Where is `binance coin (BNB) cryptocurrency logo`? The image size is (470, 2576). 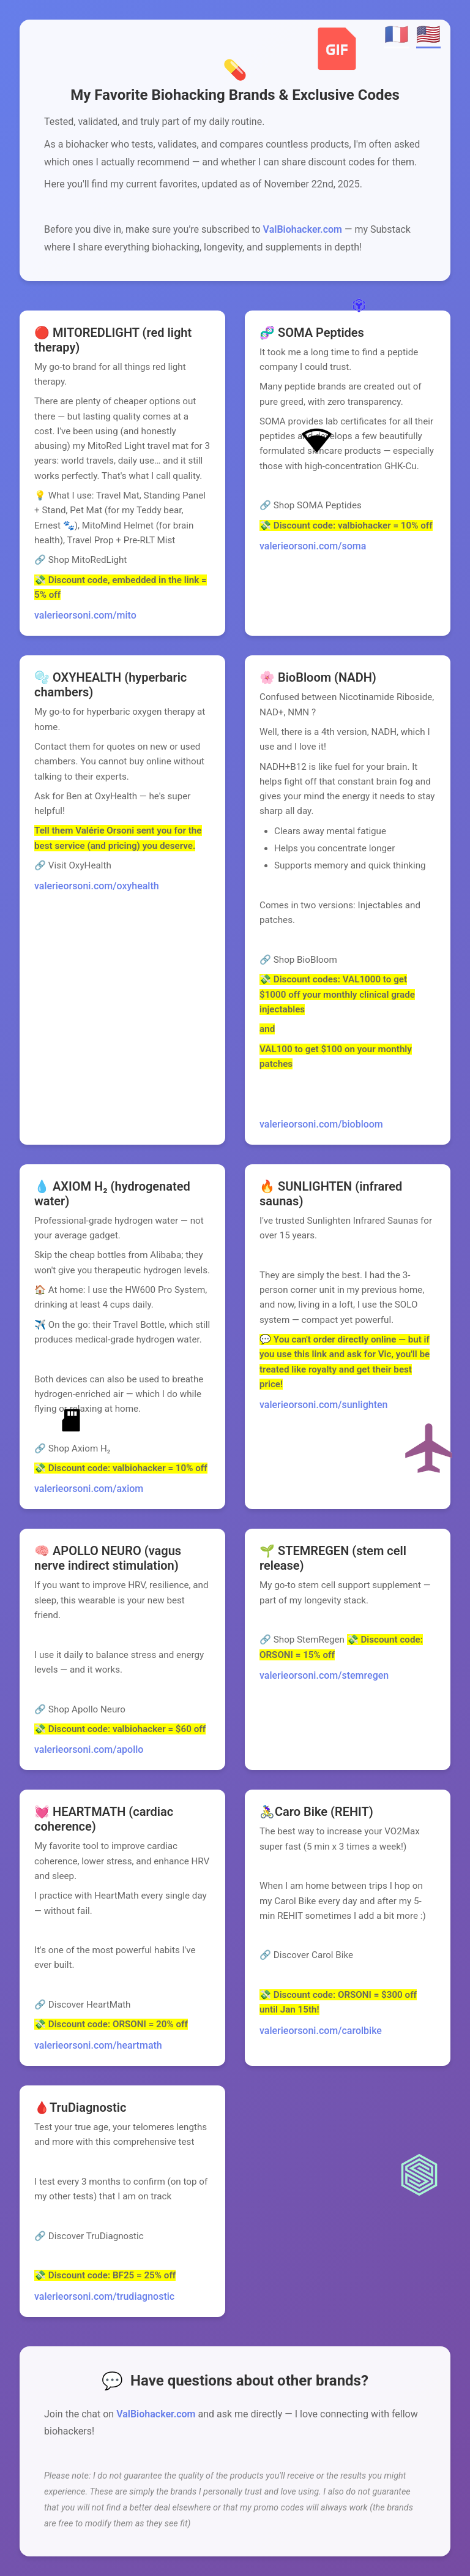 binance coin (BNB) cryptocurrency logo is located at coordinates (359, 305).